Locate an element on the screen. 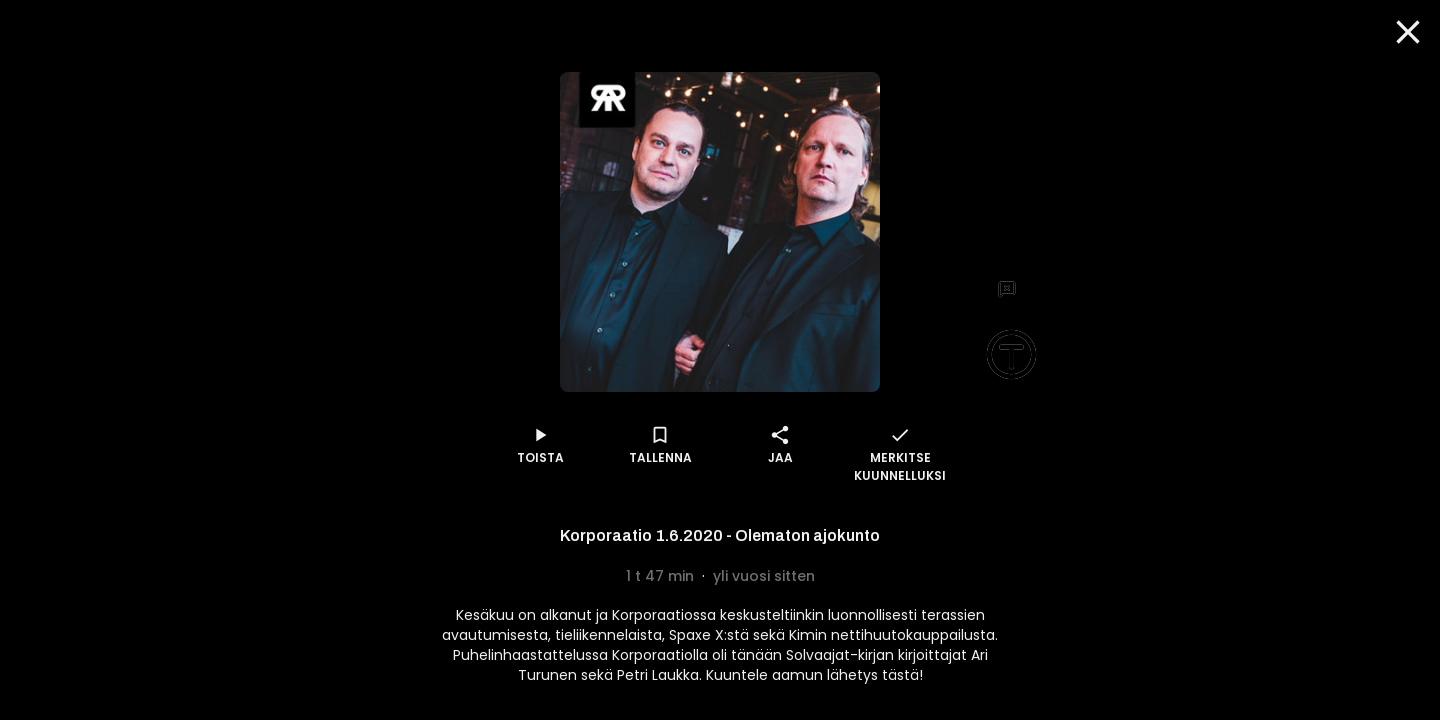 This screenshot has height=720, width=1440. delete a message or conversation is located at coordinates (1007, 289).